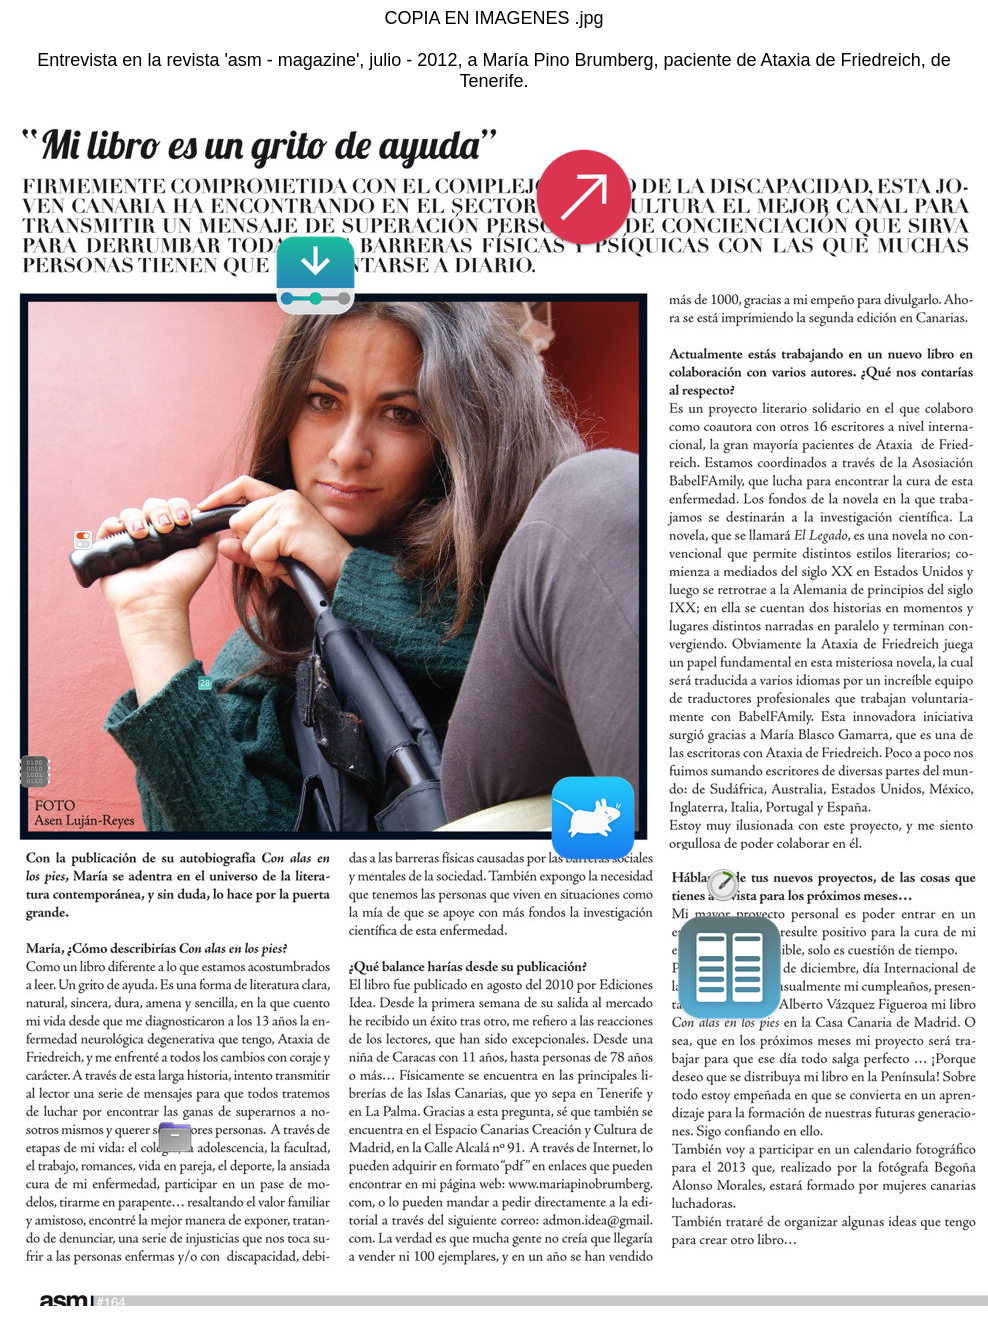  I want to click on open the file manager app, so click(175, 1137).